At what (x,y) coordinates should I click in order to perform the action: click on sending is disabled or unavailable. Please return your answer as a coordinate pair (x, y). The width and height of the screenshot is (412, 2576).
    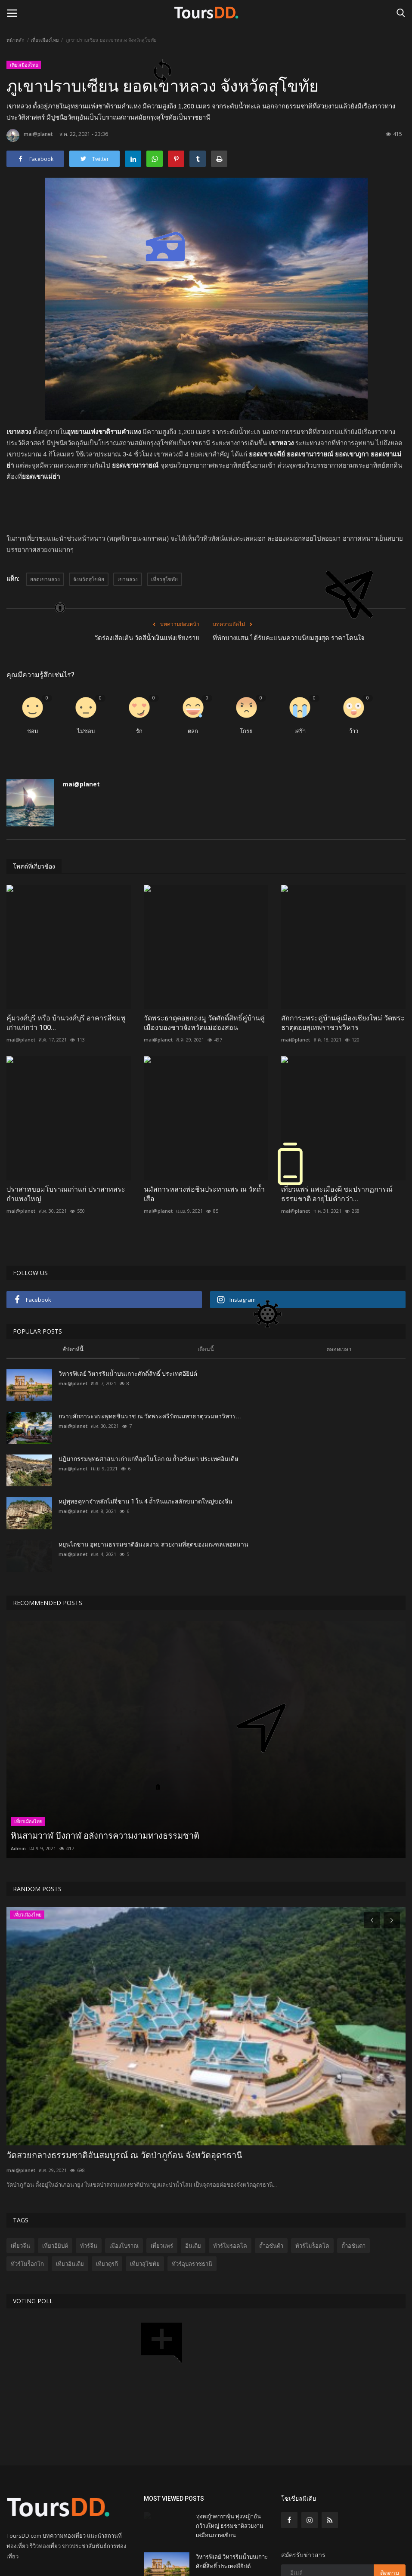
    Looking at the image, I should click on (349, 594).